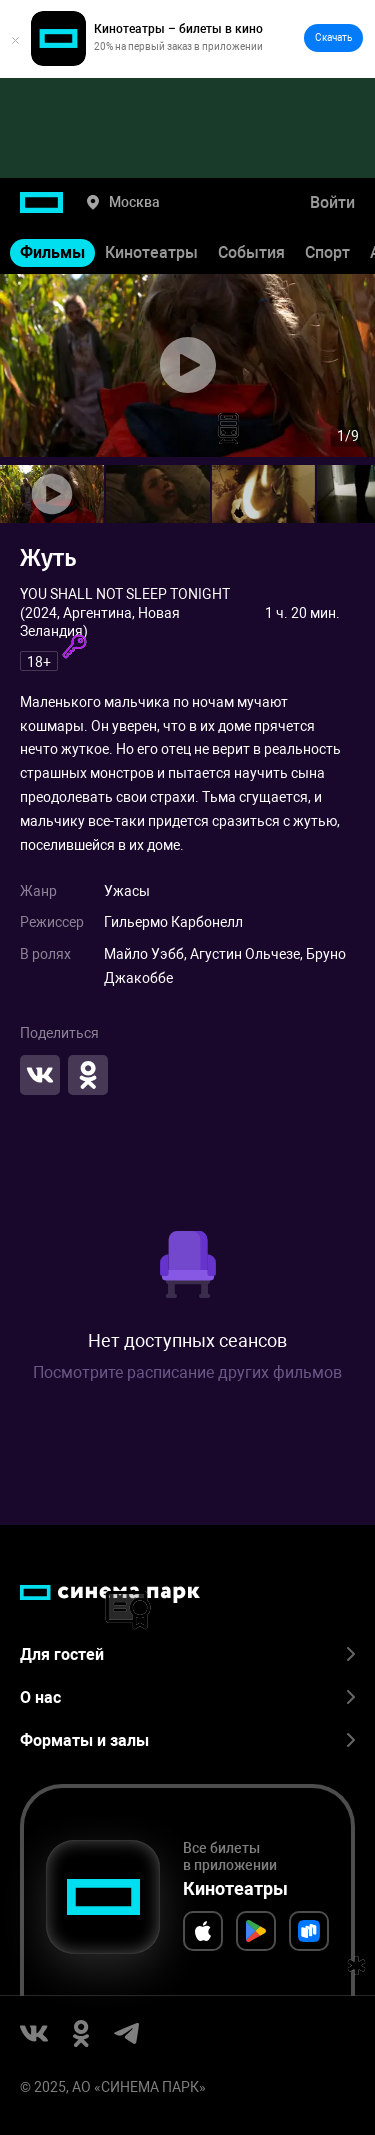  I want to click on access medical or health-related features, so click(356, 1965).